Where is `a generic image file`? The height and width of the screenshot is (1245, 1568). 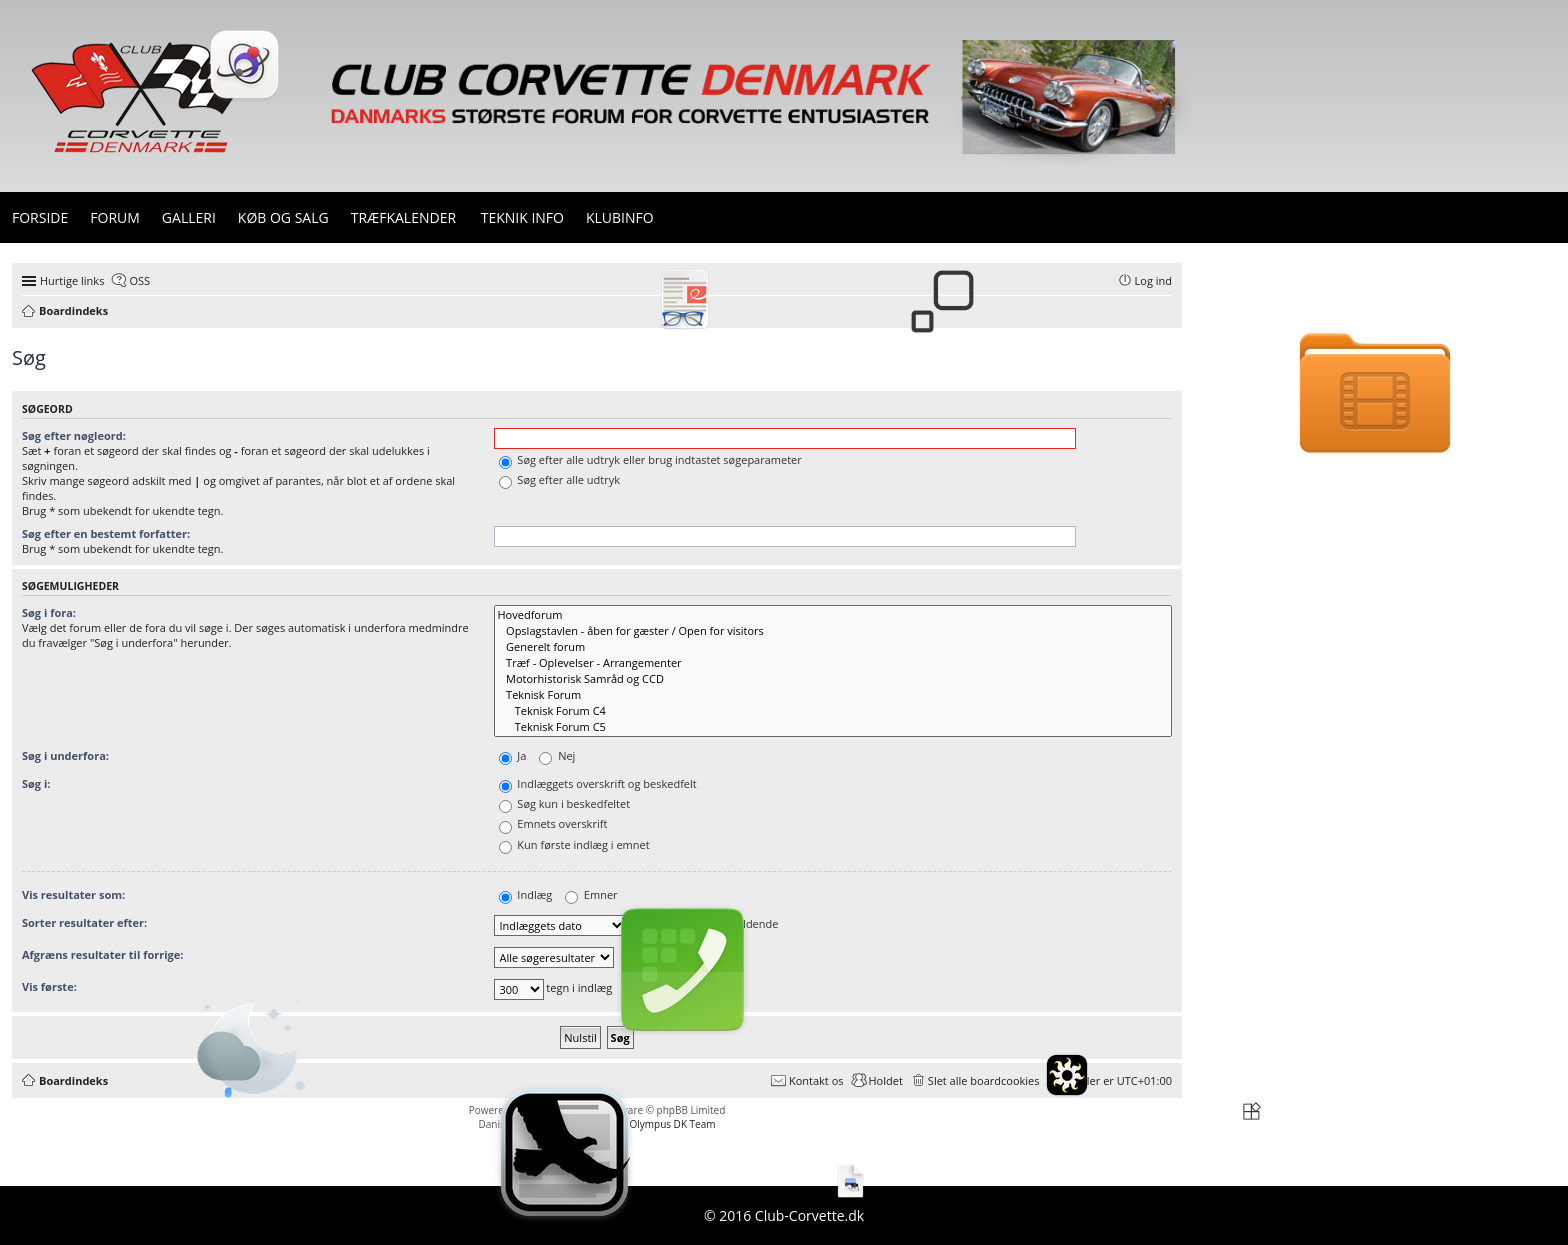
a generic image file is located at coordinates (850, 1181).